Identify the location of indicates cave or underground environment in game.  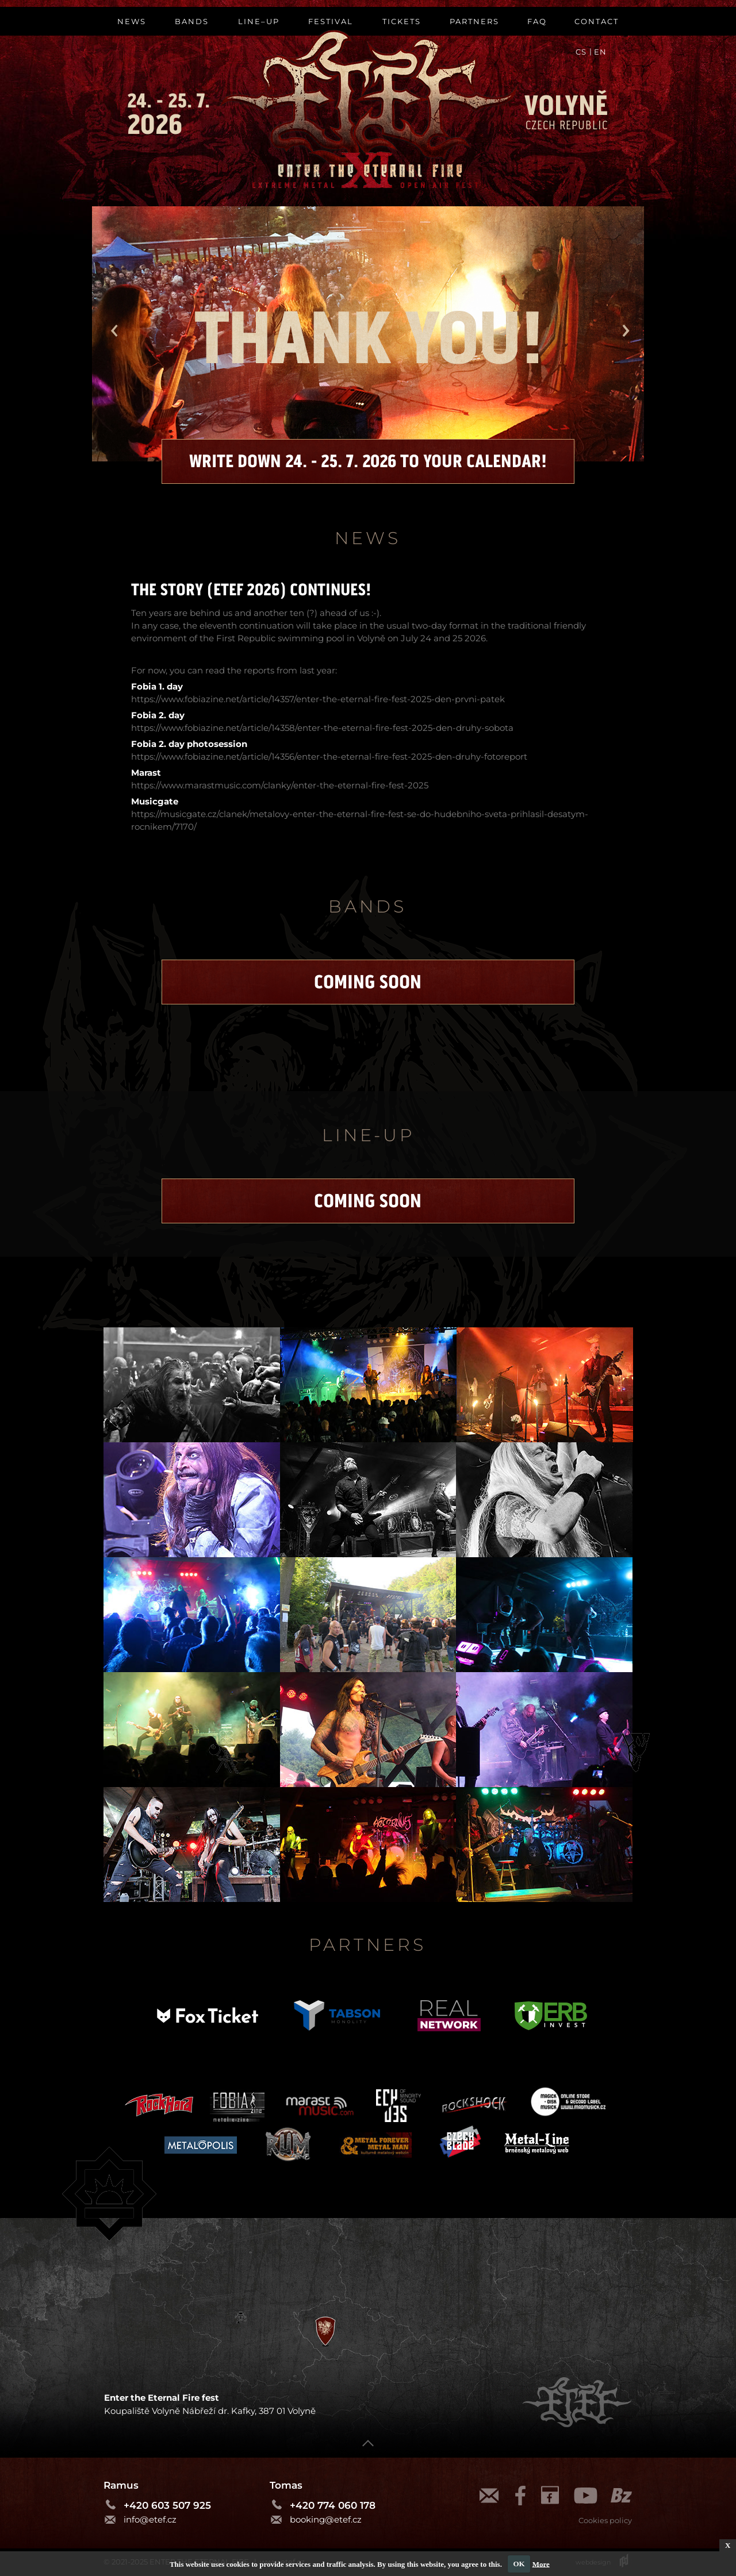
(636, 1753).